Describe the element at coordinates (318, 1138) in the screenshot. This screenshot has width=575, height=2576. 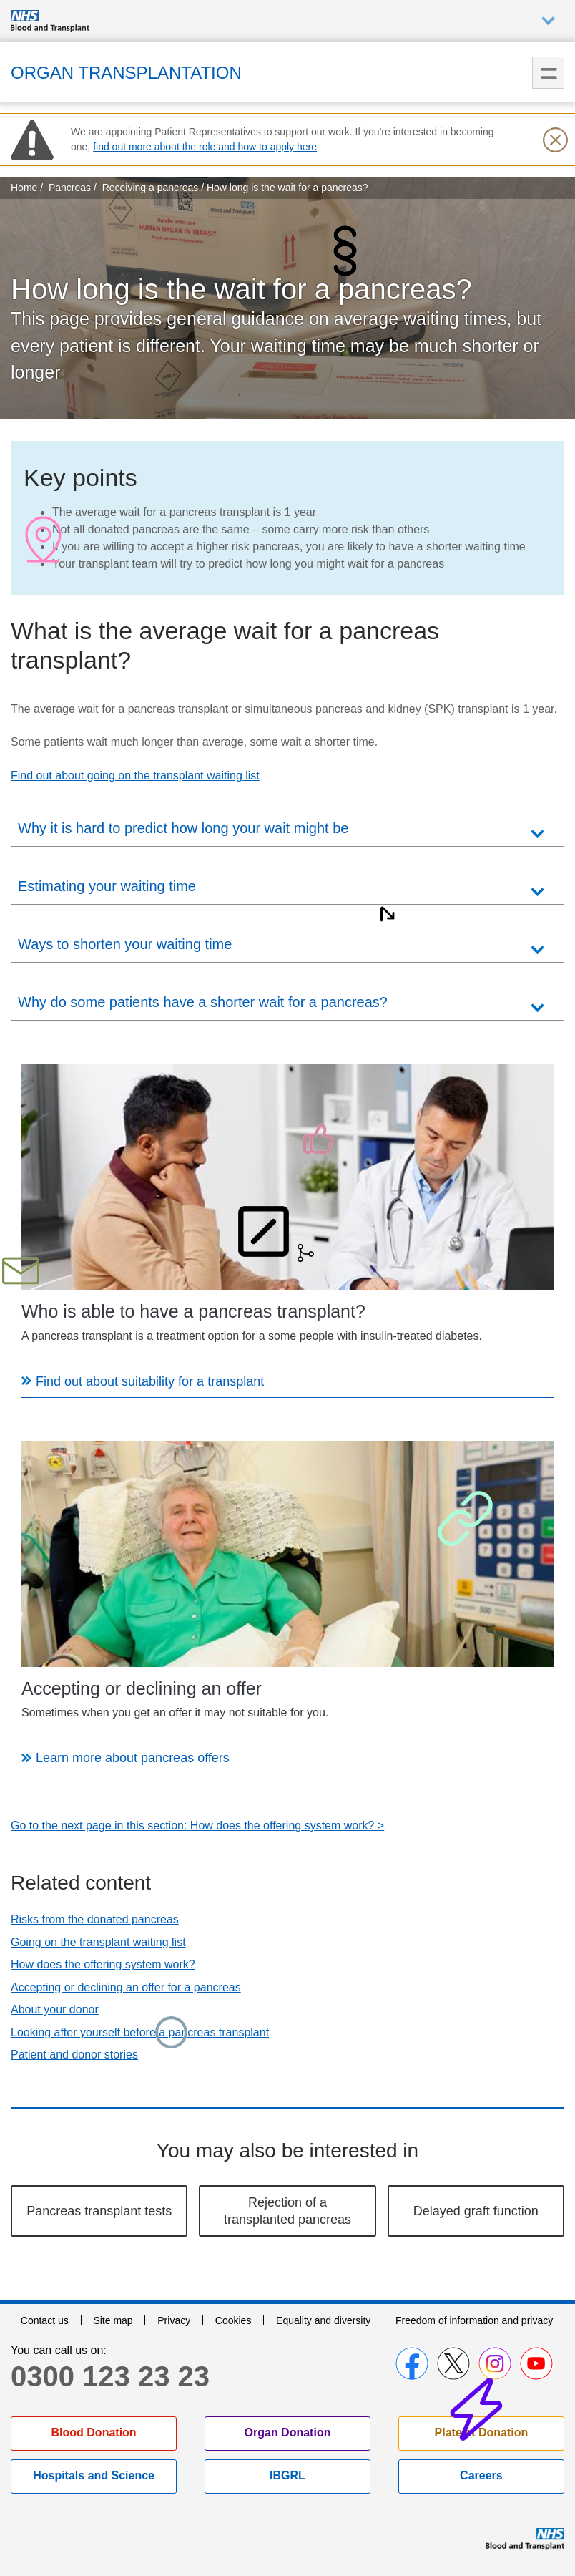
I see `like or upvote content` at that location.